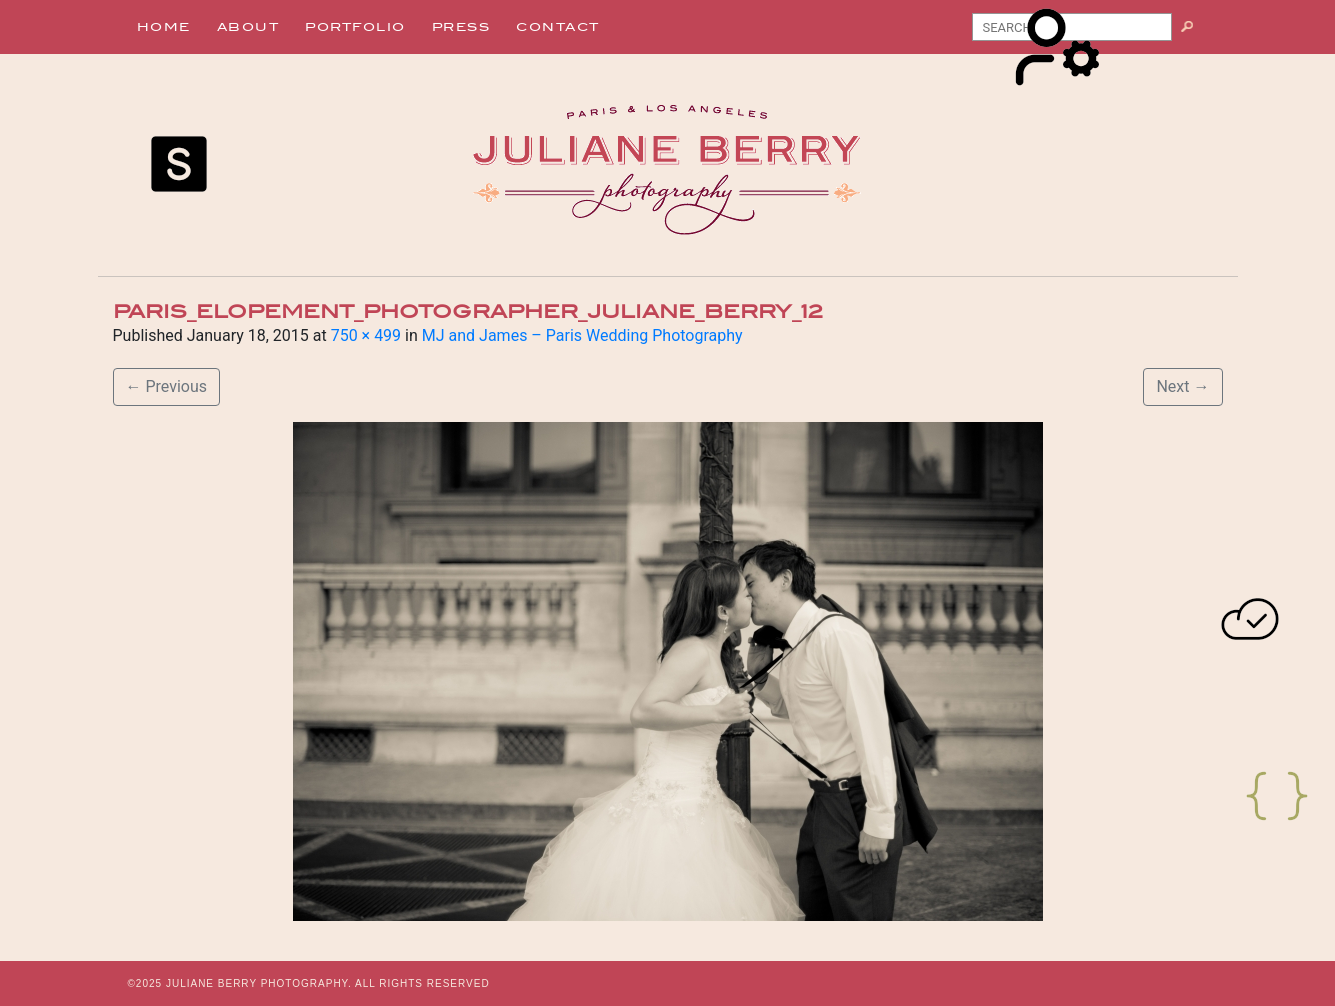  Describe the element at coordinates (1250, 619) in the screenshot. I see `file successfully uploaded to cloud storage` at that location.